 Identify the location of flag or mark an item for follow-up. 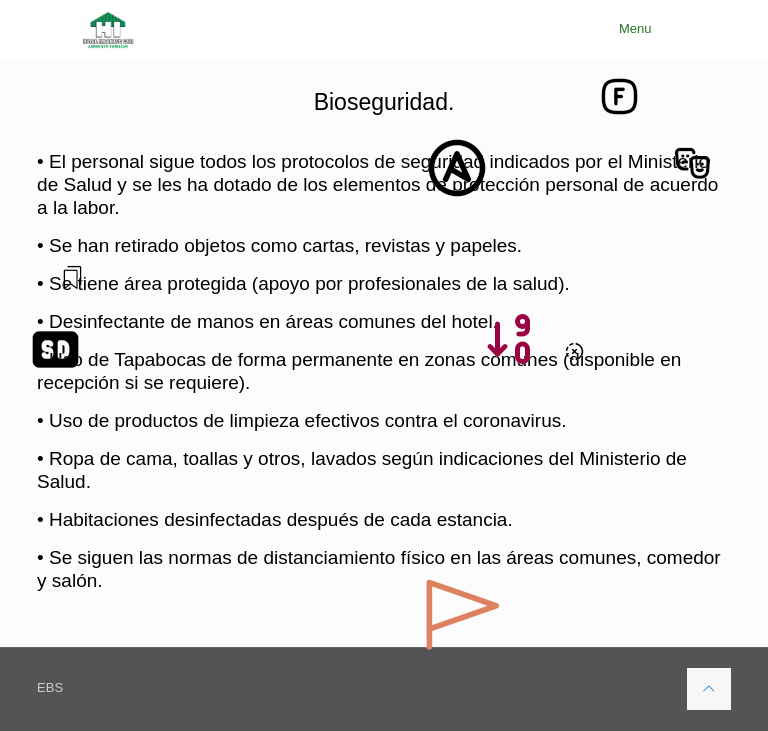
(455, 614).